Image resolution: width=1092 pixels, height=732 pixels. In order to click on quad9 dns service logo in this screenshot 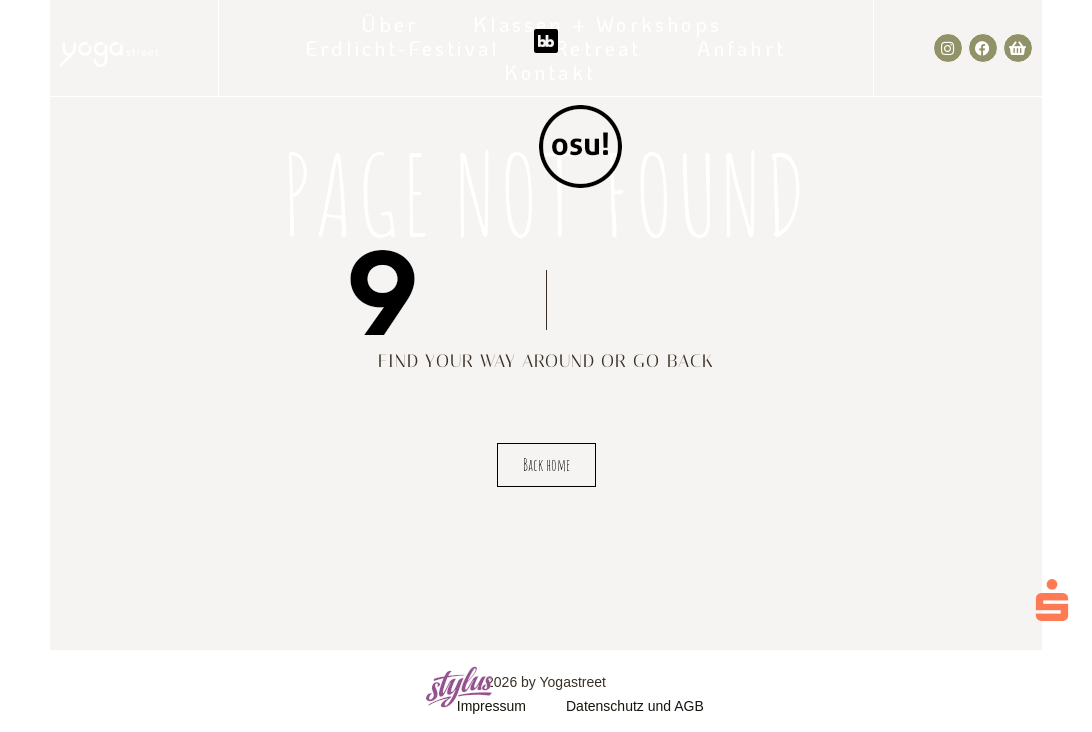, I will do `click(382, 292)`.